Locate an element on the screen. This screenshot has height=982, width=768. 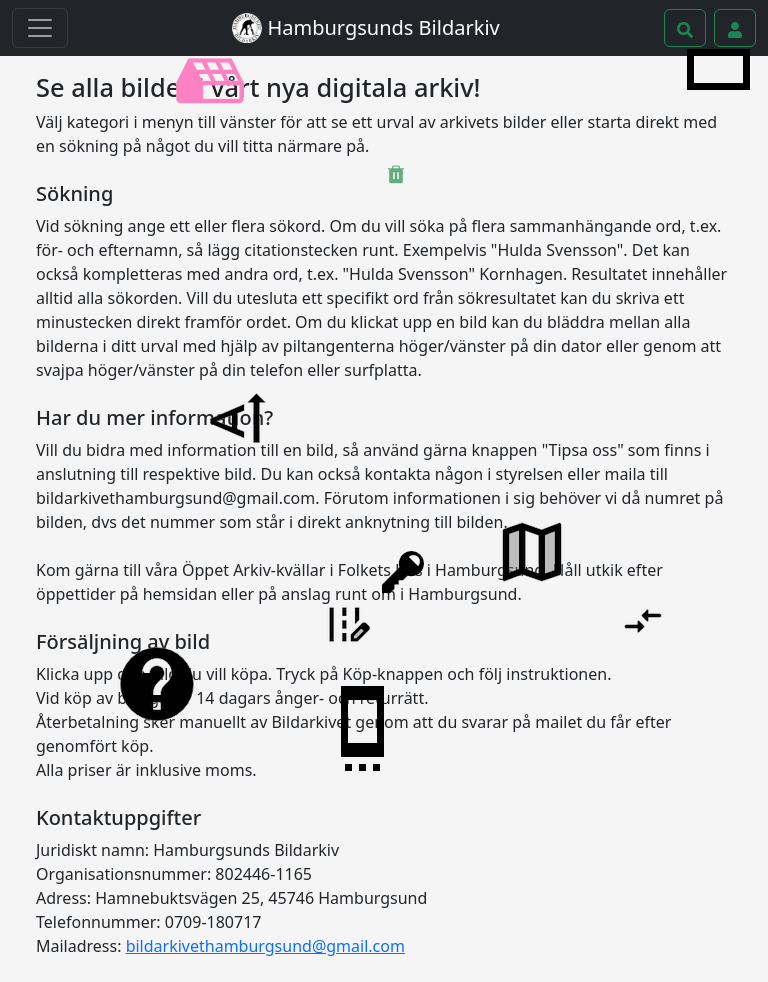
crop image to 16:9 aspect ratio is located at coordinates (718, 69).